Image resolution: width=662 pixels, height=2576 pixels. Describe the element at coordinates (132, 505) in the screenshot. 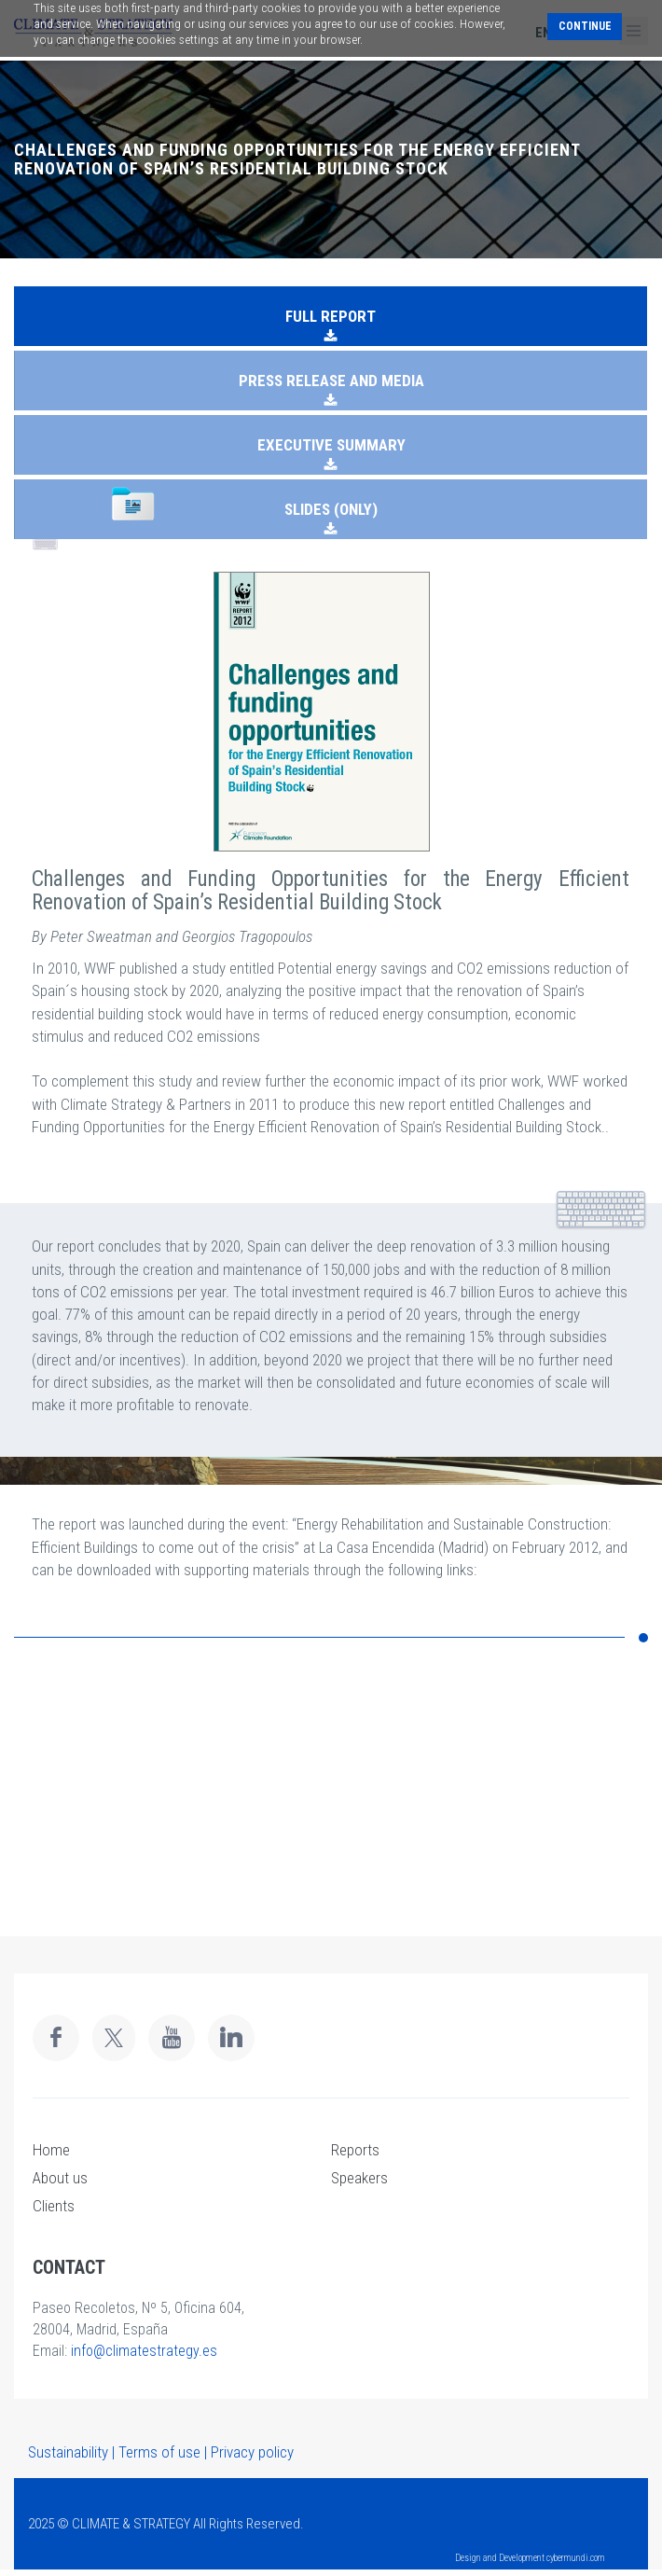

I see `open folder containing LibreOffice Writer documents` at that location.